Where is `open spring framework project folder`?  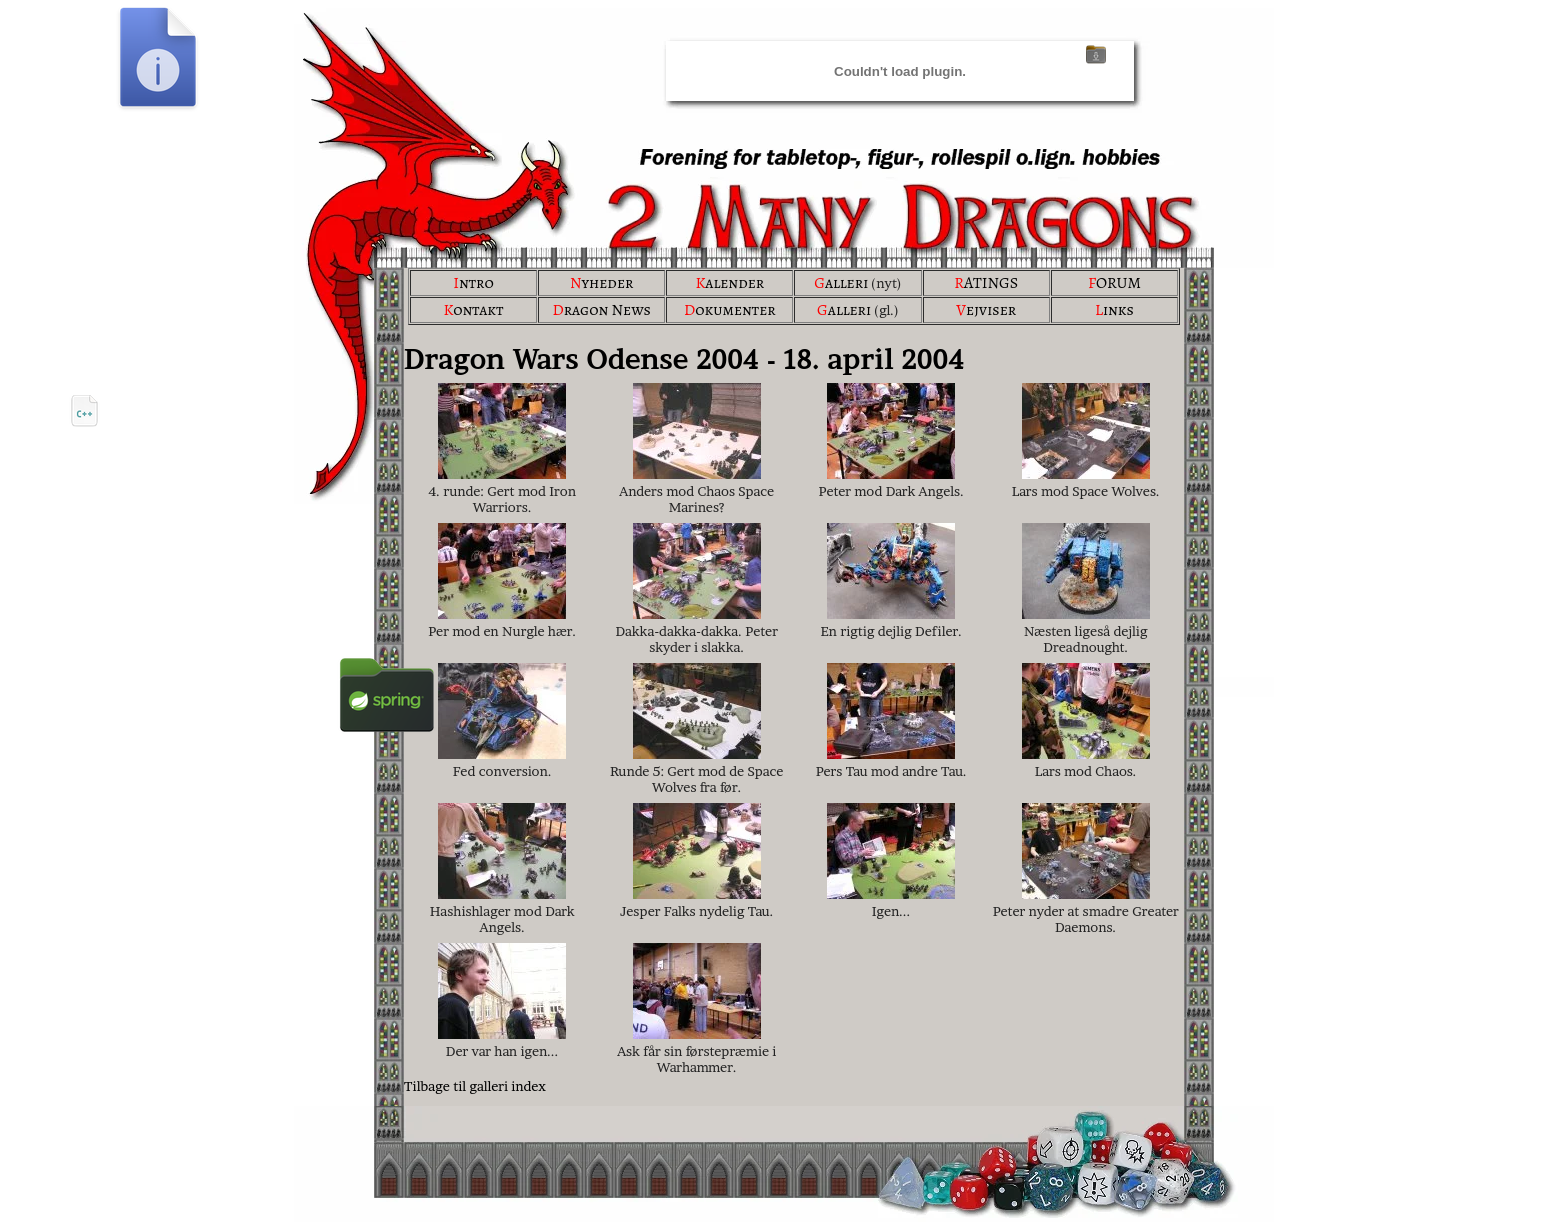 open spring framework project folder is located at coordinates (386, 697).